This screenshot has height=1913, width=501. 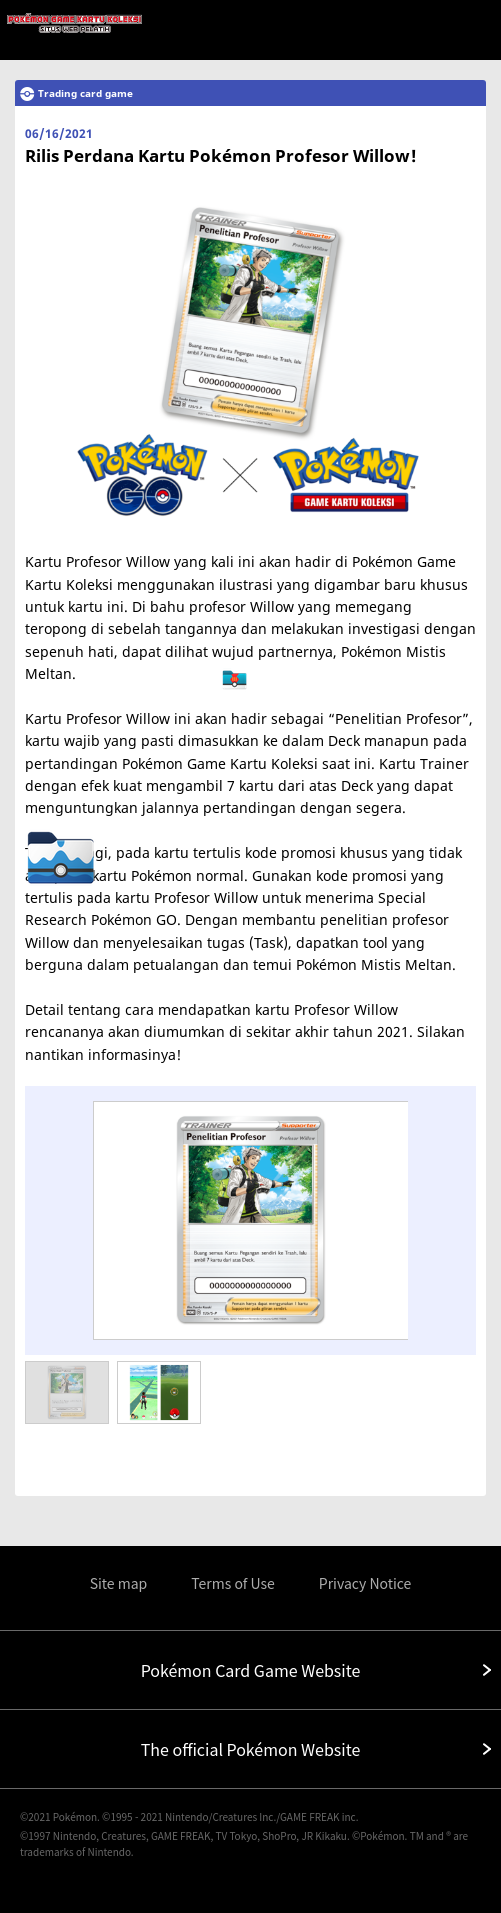 I want to click on folder for pokémon dive ball themed content, so click(x=60, y=859).